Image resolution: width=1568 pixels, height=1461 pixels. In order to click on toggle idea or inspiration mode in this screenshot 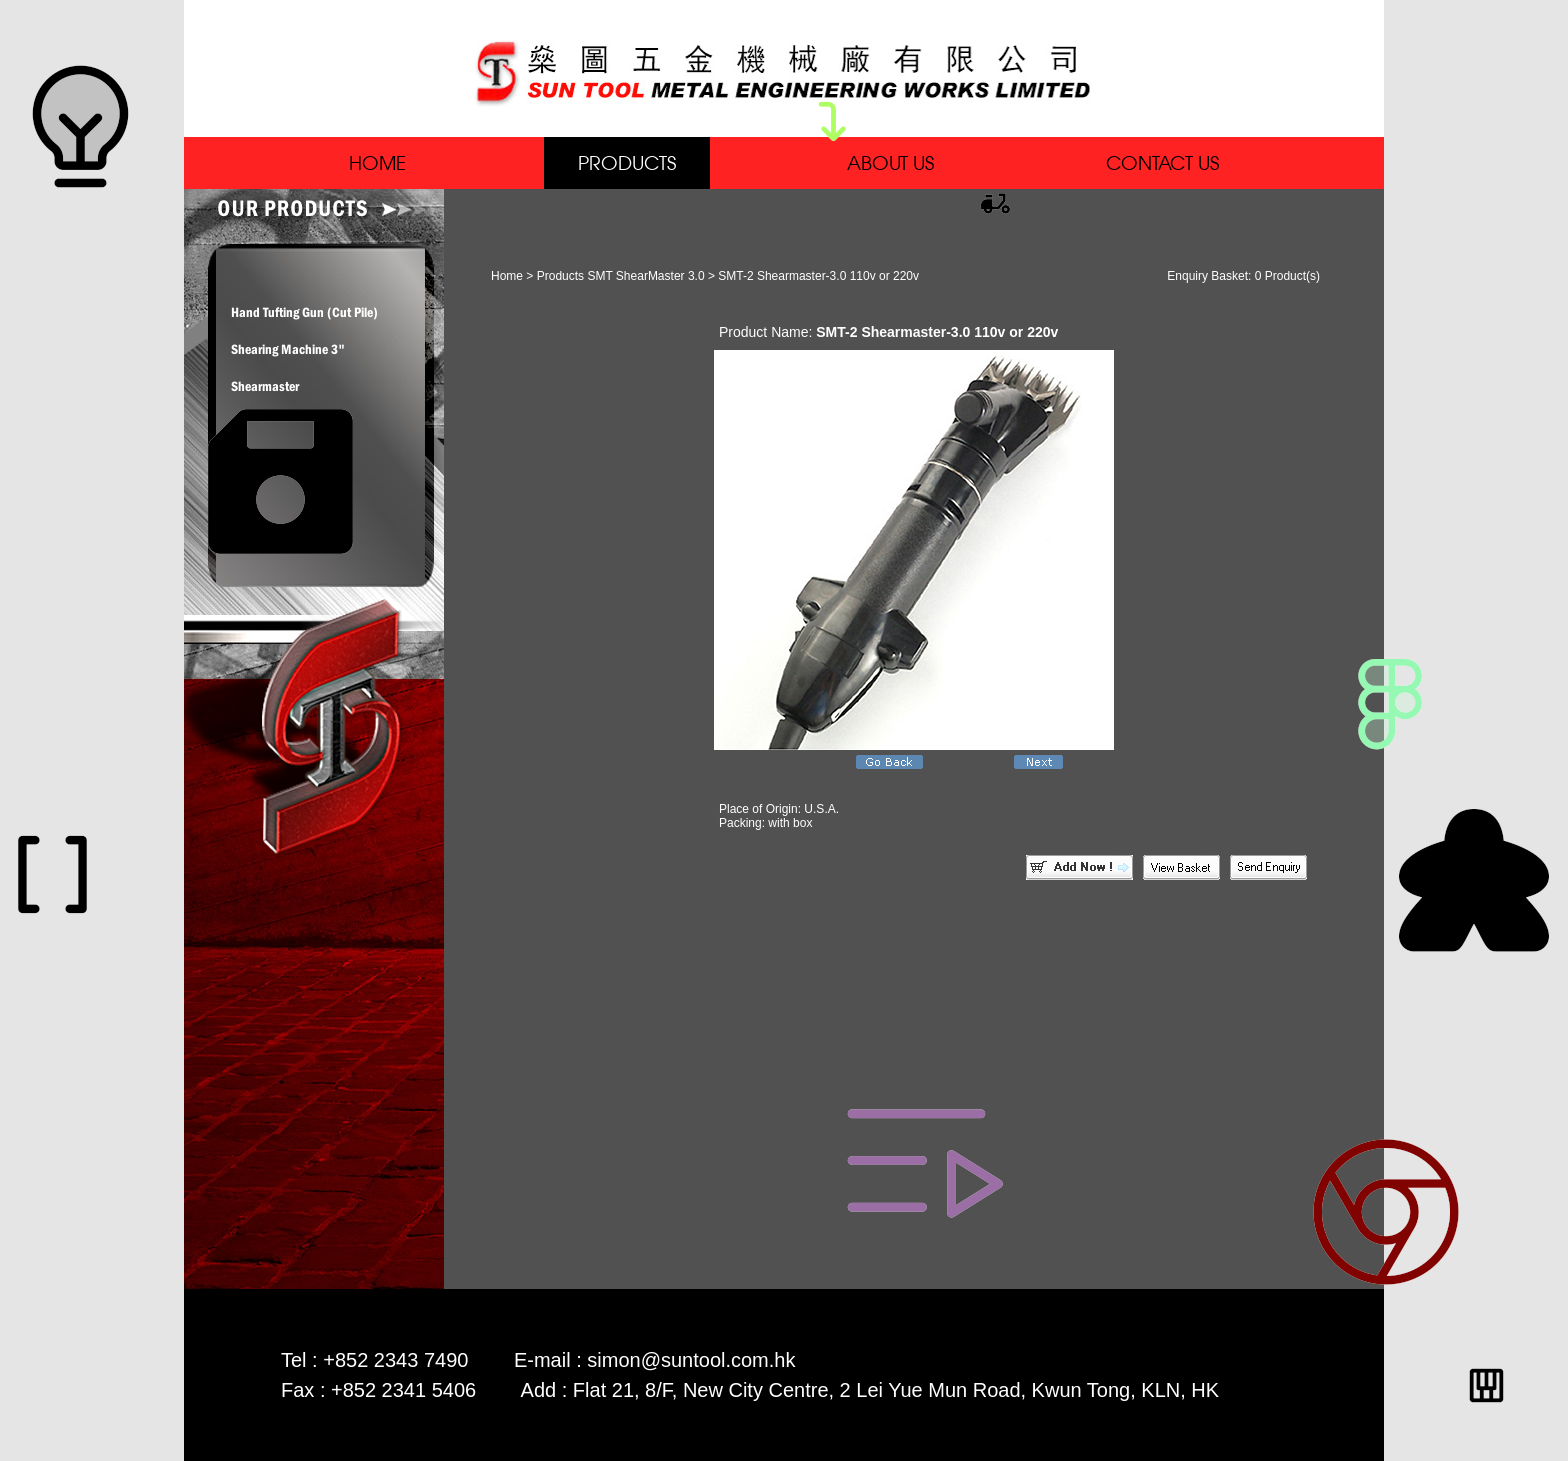, I will do `click(80, 126)`.